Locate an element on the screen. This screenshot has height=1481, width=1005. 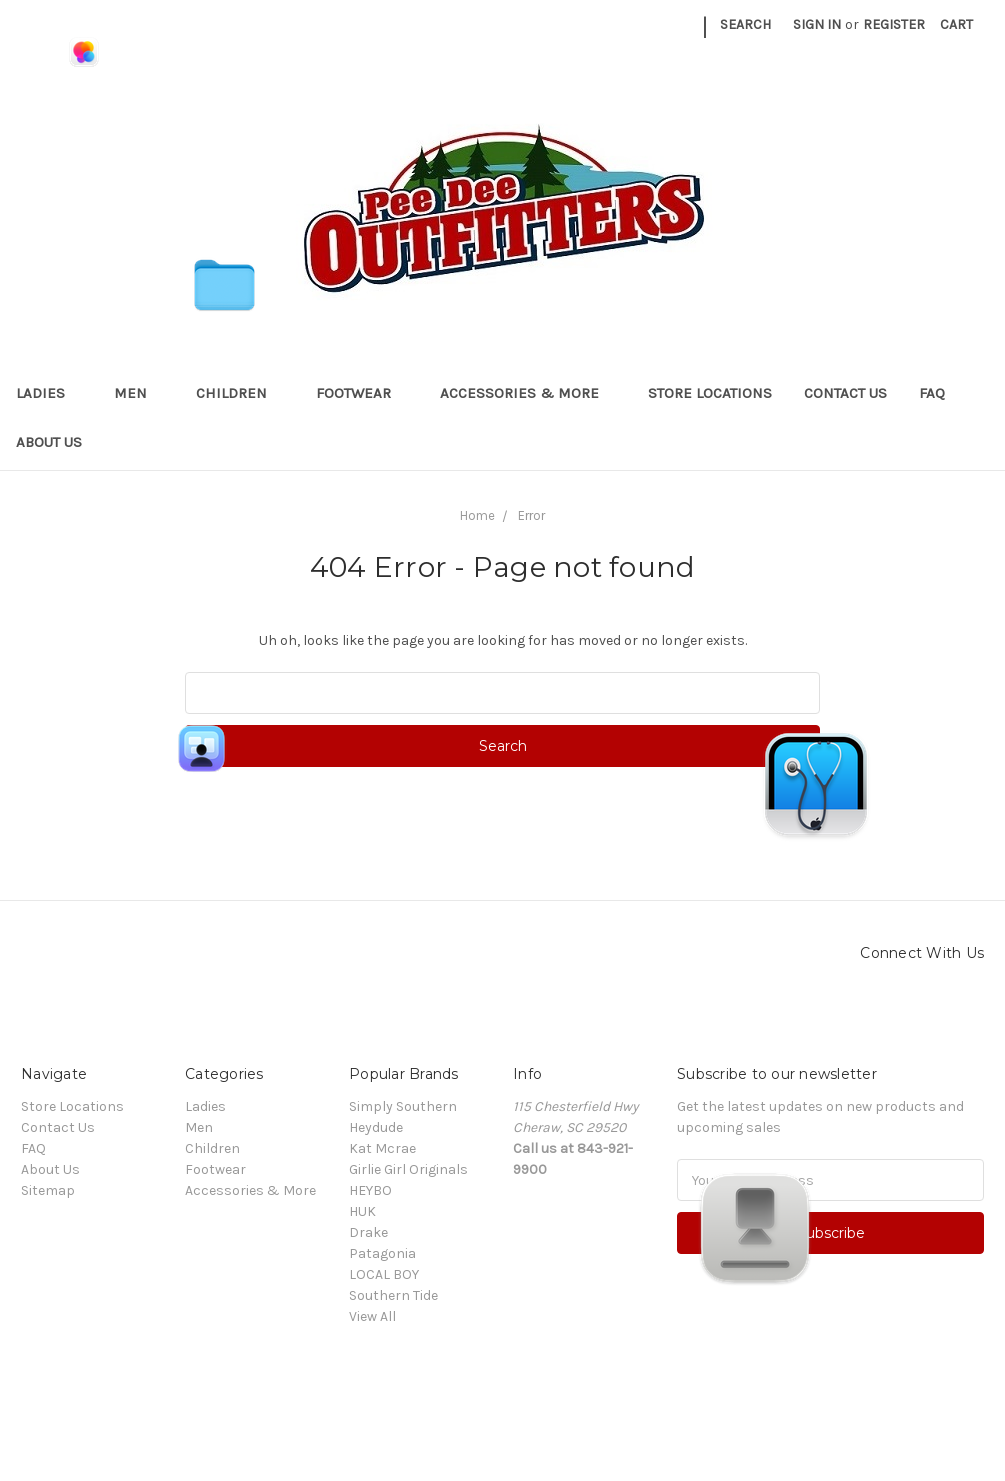
open system cleaner utility is located at coordinates (816, 784).